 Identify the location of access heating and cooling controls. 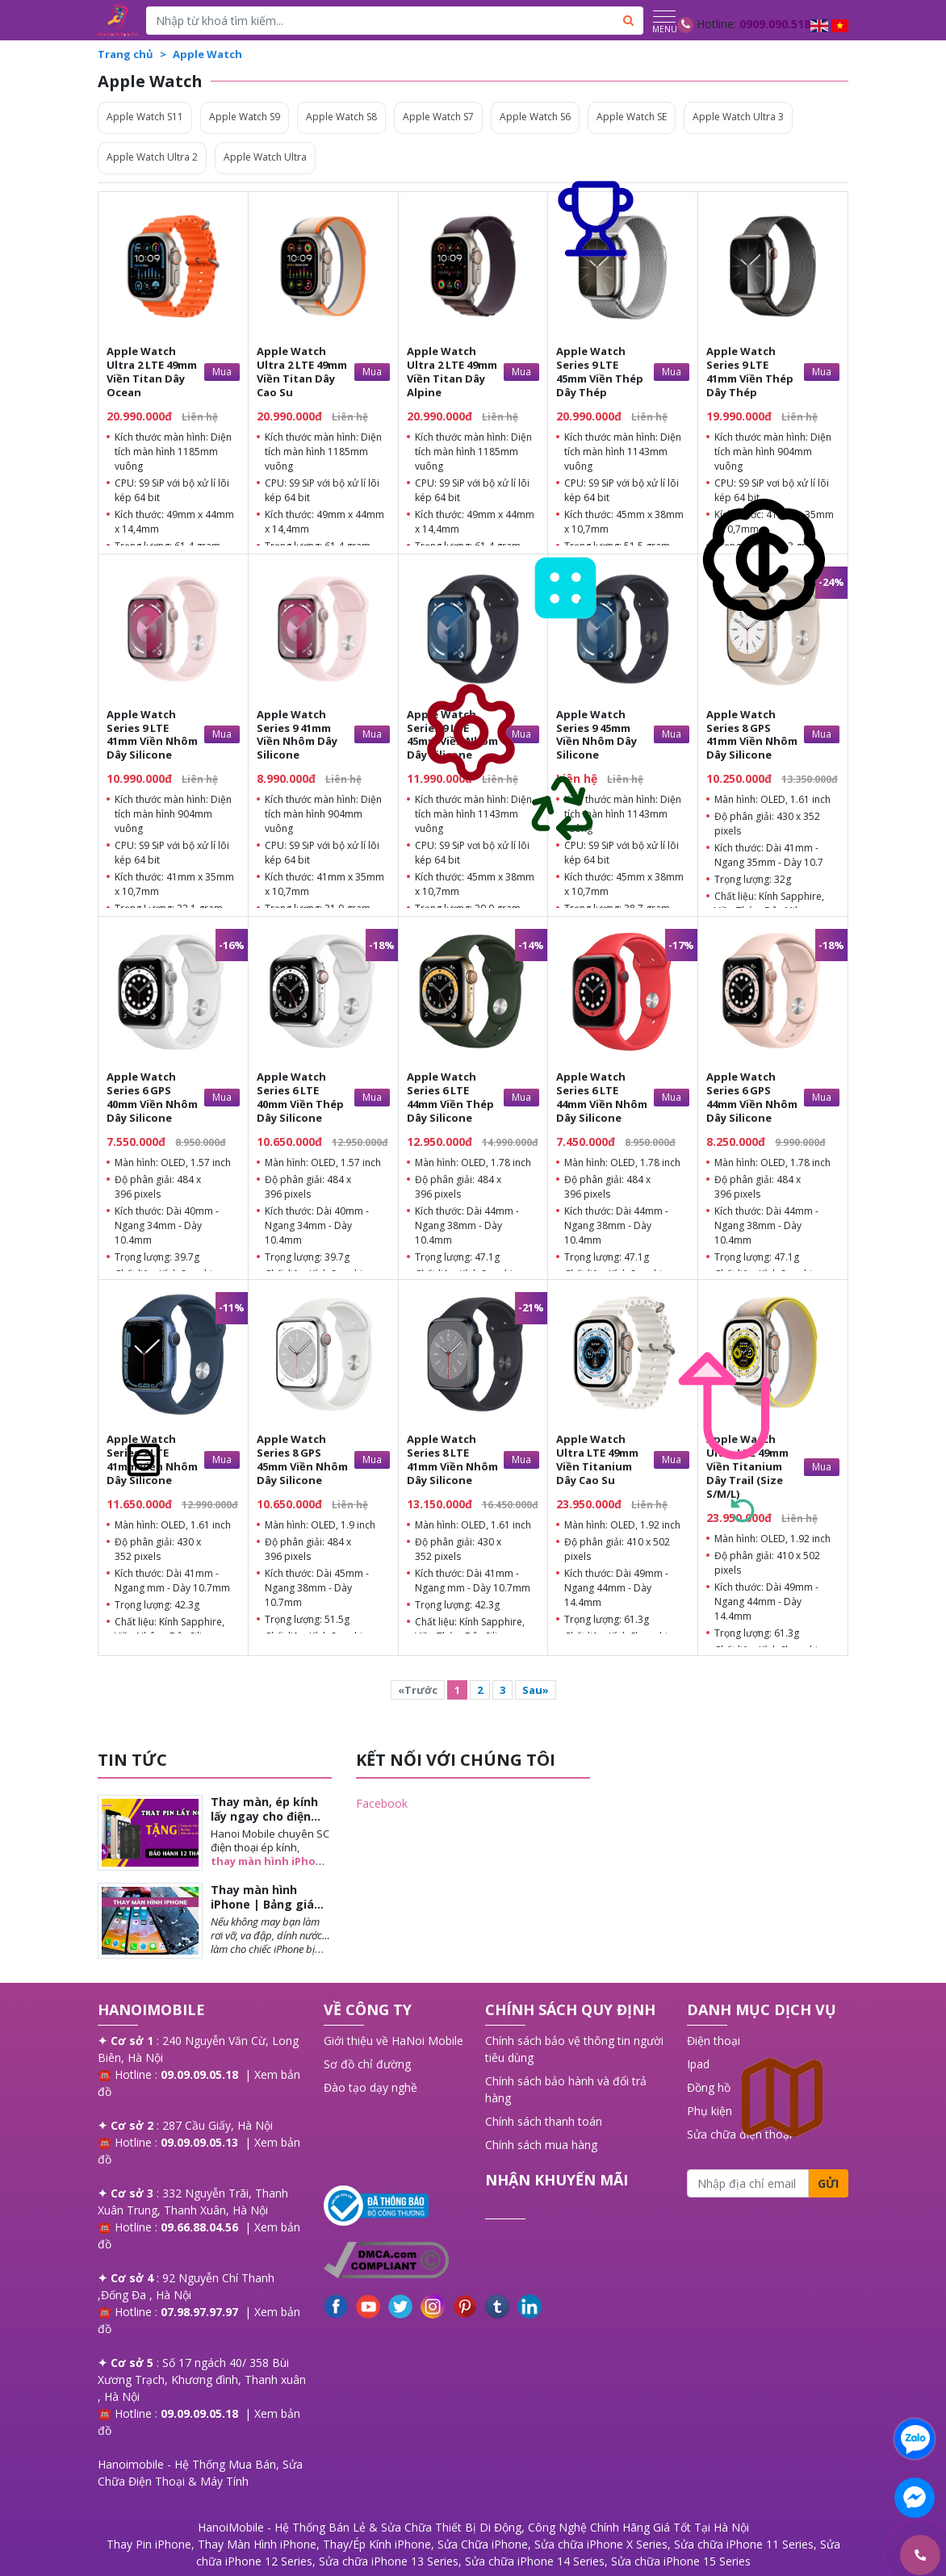
(144, 1460).